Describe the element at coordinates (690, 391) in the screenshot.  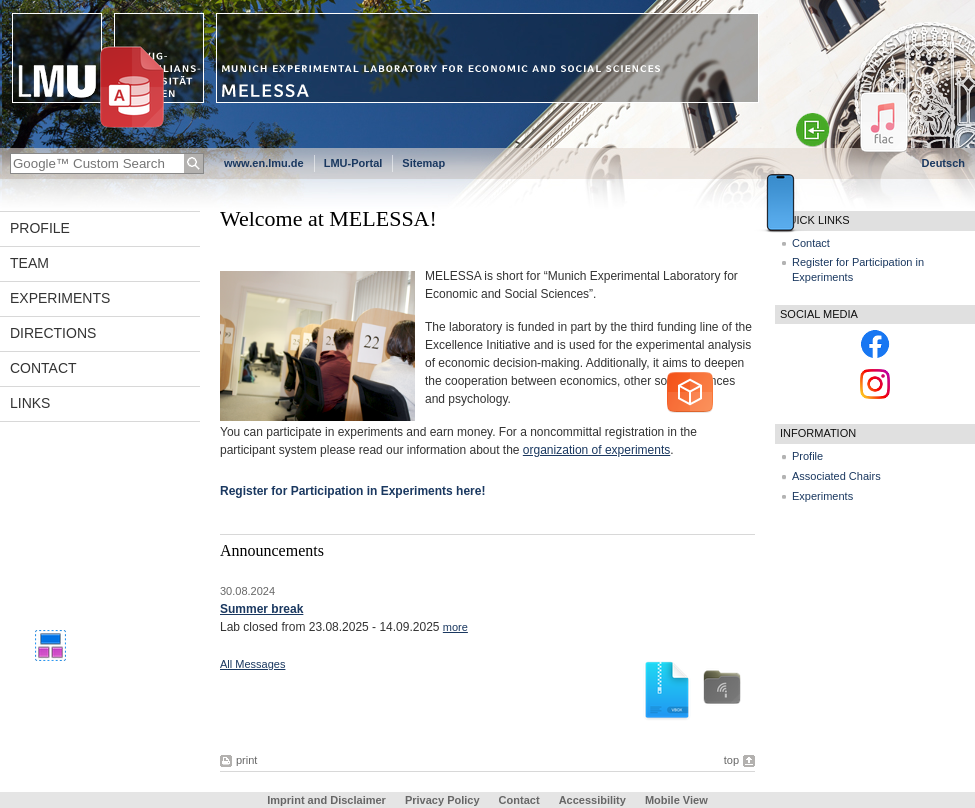
I see `open a 3D model file in STL binary format` at that location.